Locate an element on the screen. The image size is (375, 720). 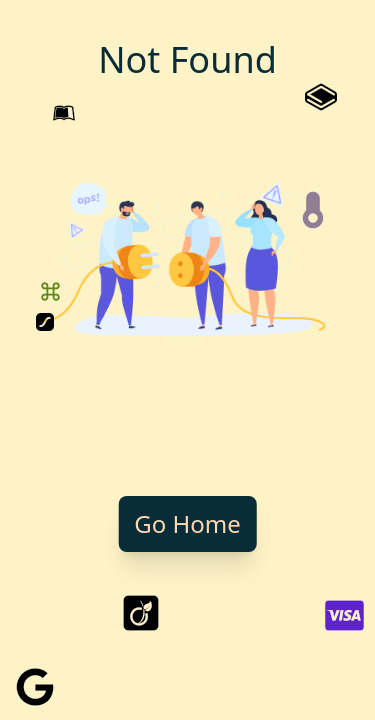
command key symbol for keyboard shortcuts is located at coordinates (50, 291).